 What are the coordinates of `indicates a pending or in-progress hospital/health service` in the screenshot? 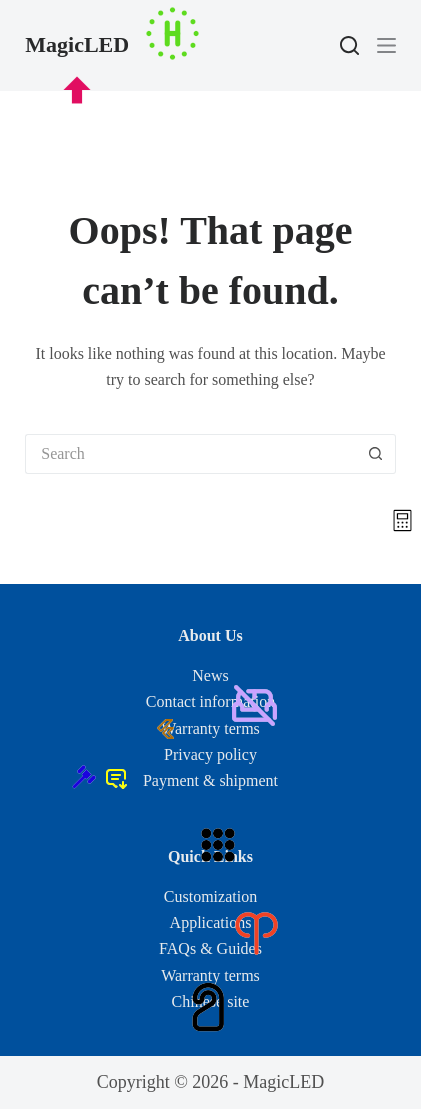 It's located at (172, 33).